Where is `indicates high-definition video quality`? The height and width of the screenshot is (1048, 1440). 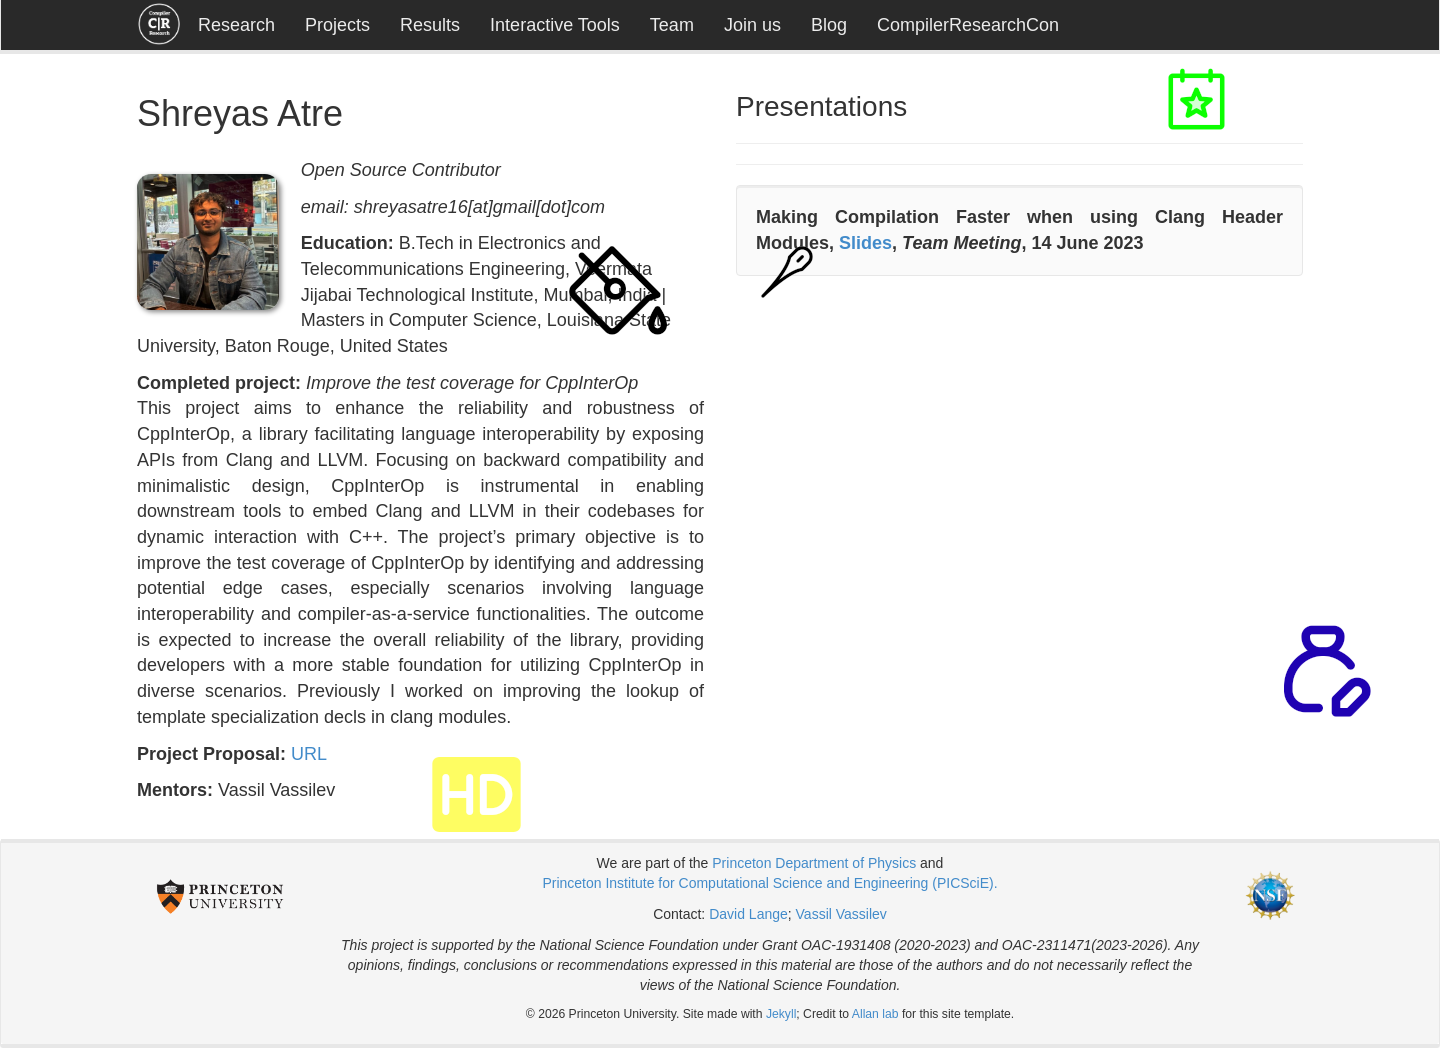 indicates high-definition video quality is located at coordinates (476, 794).